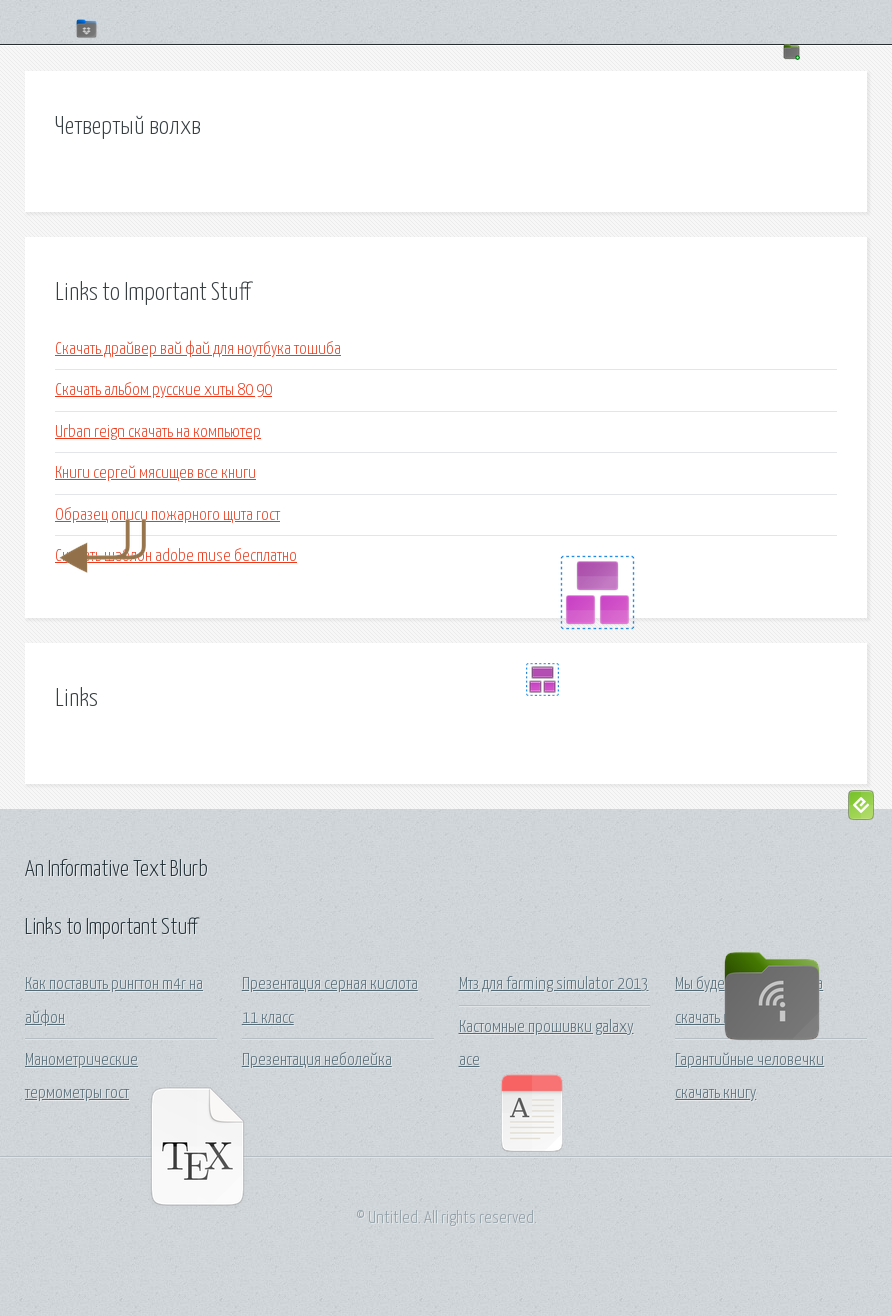 Image resolution: width=892 pixels, height=1316 pixels. I want to click on an epub ebook file, so click(861, 805).